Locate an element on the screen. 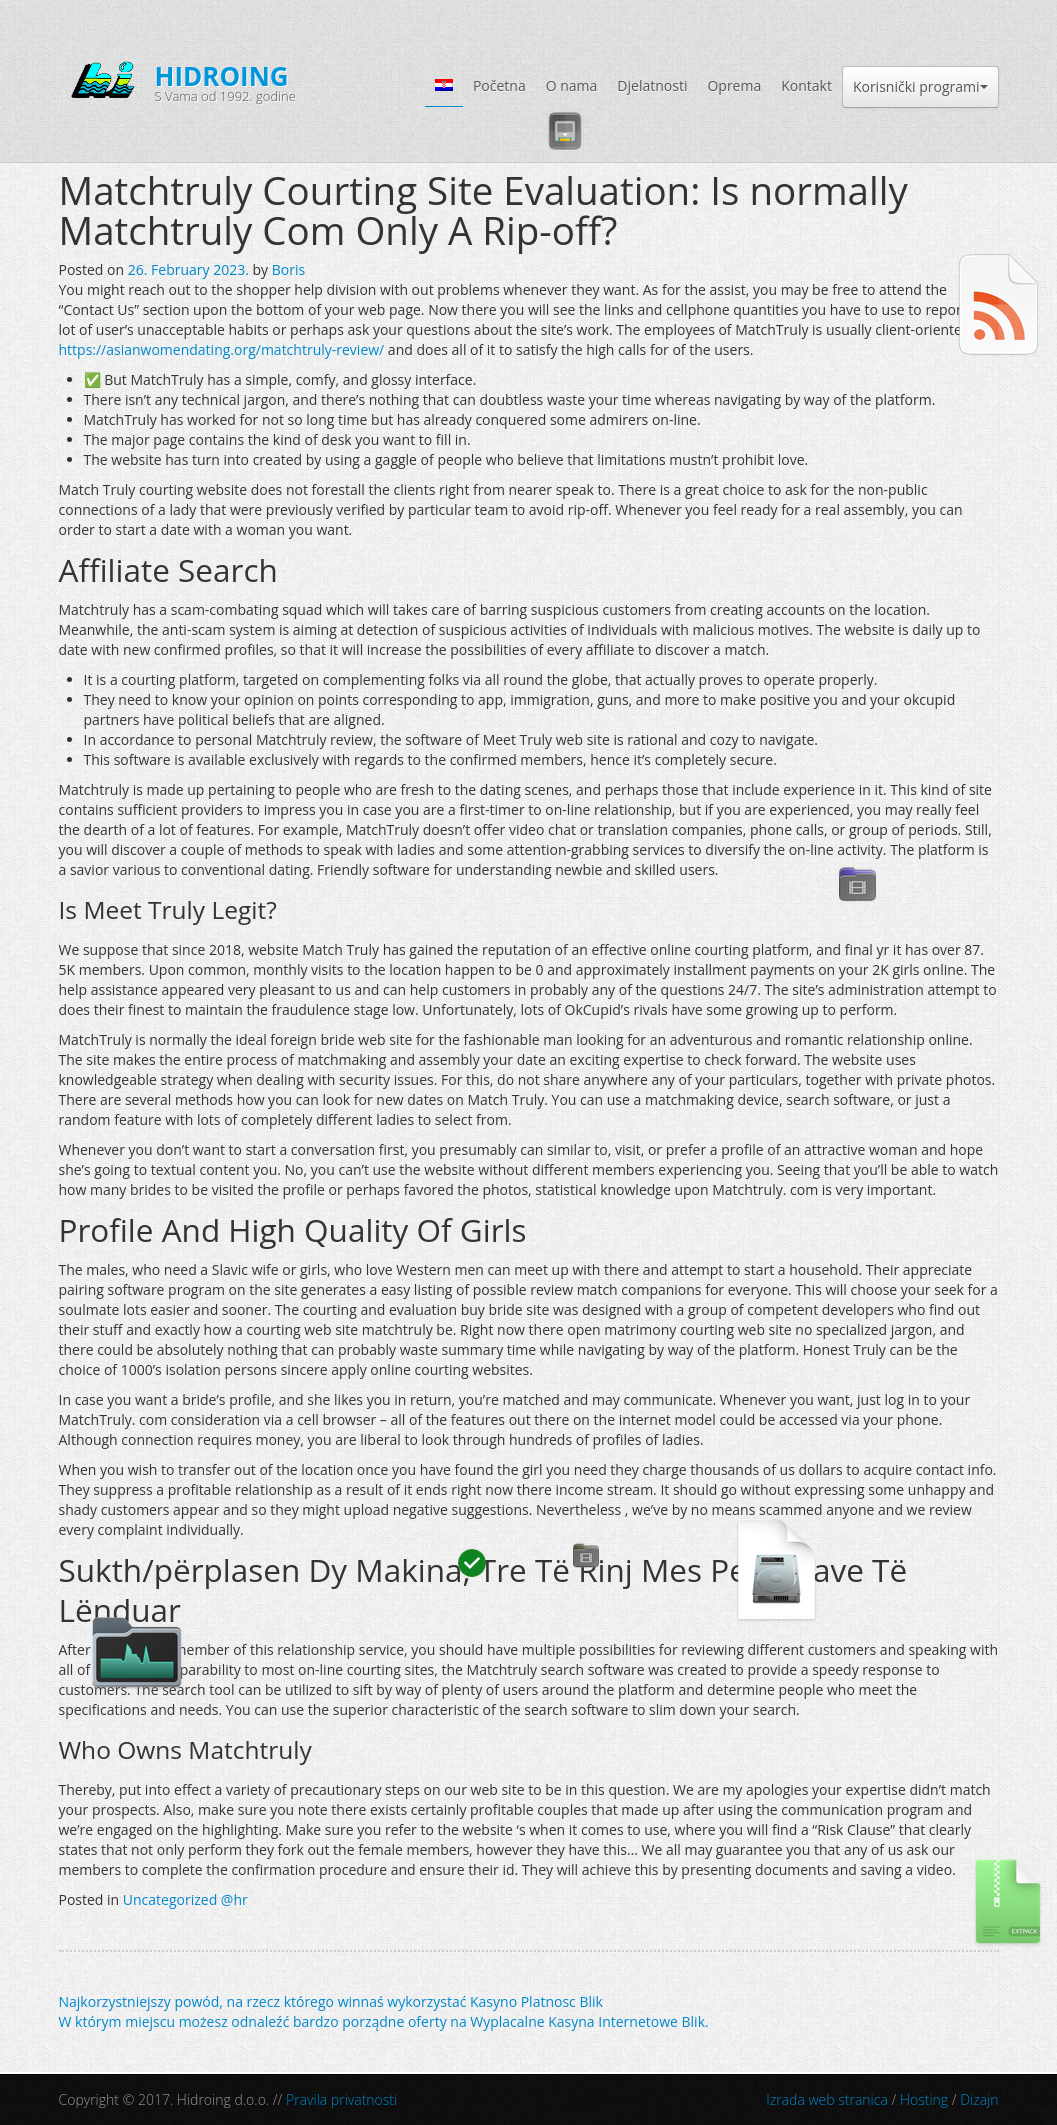 The width and height of the screenshot is (1057, 2125). indicates a ROM file type is located at coordinates (565, 131).